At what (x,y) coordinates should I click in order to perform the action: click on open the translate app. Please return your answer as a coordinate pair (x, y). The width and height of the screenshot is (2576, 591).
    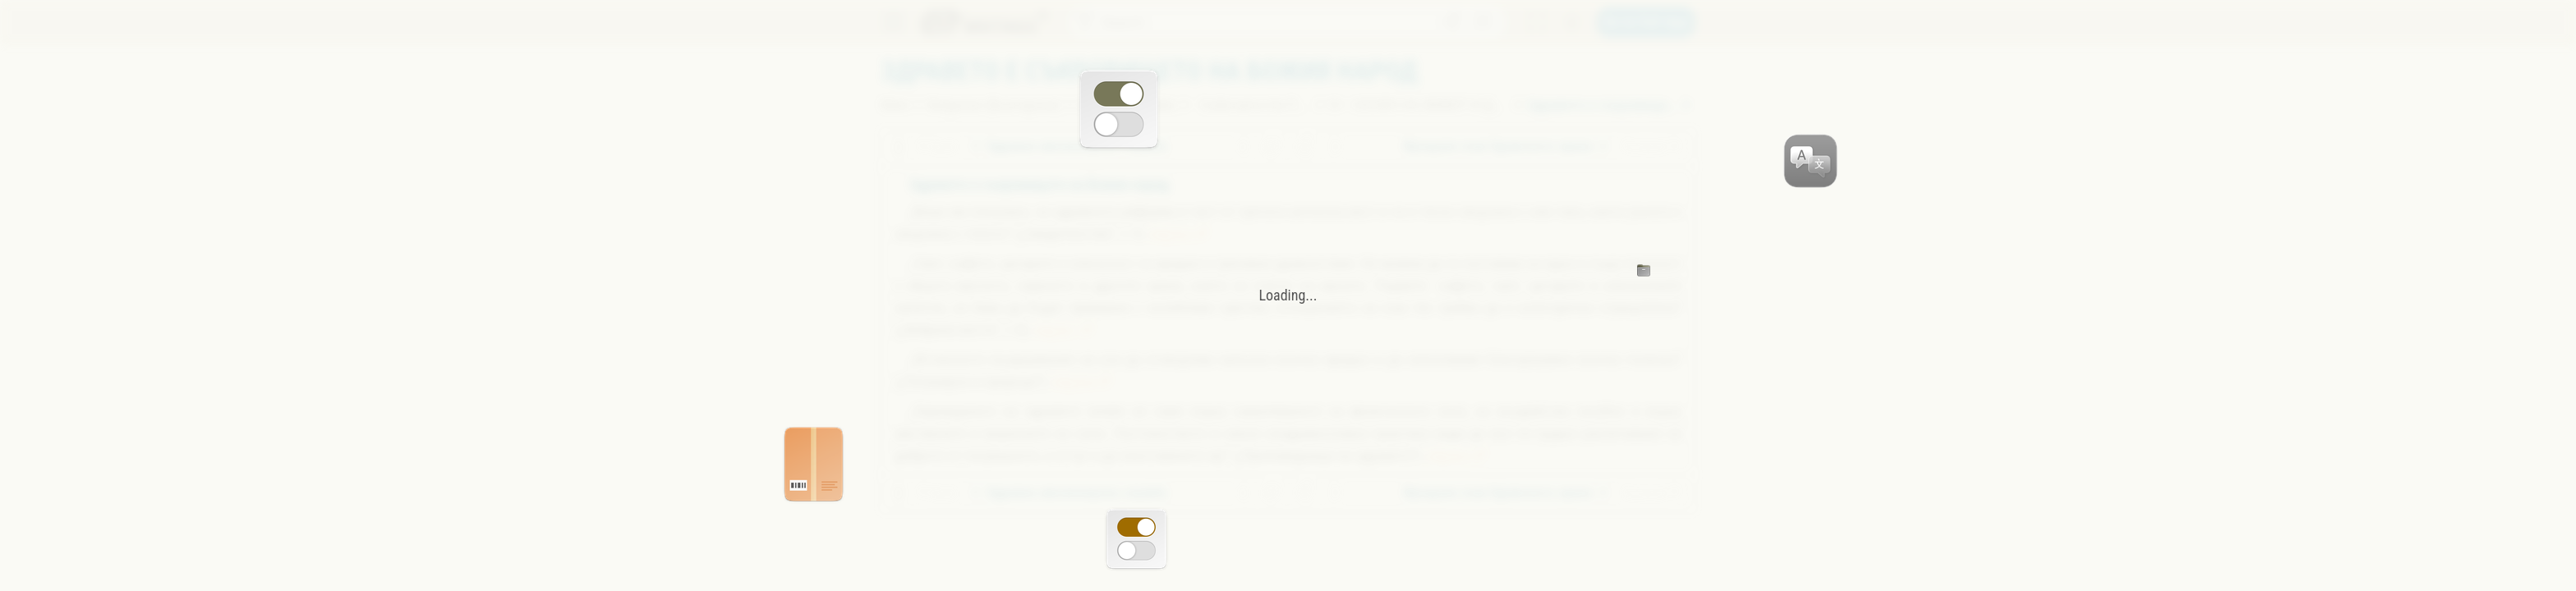
    Looking at the image, I should click on (1810, 161).